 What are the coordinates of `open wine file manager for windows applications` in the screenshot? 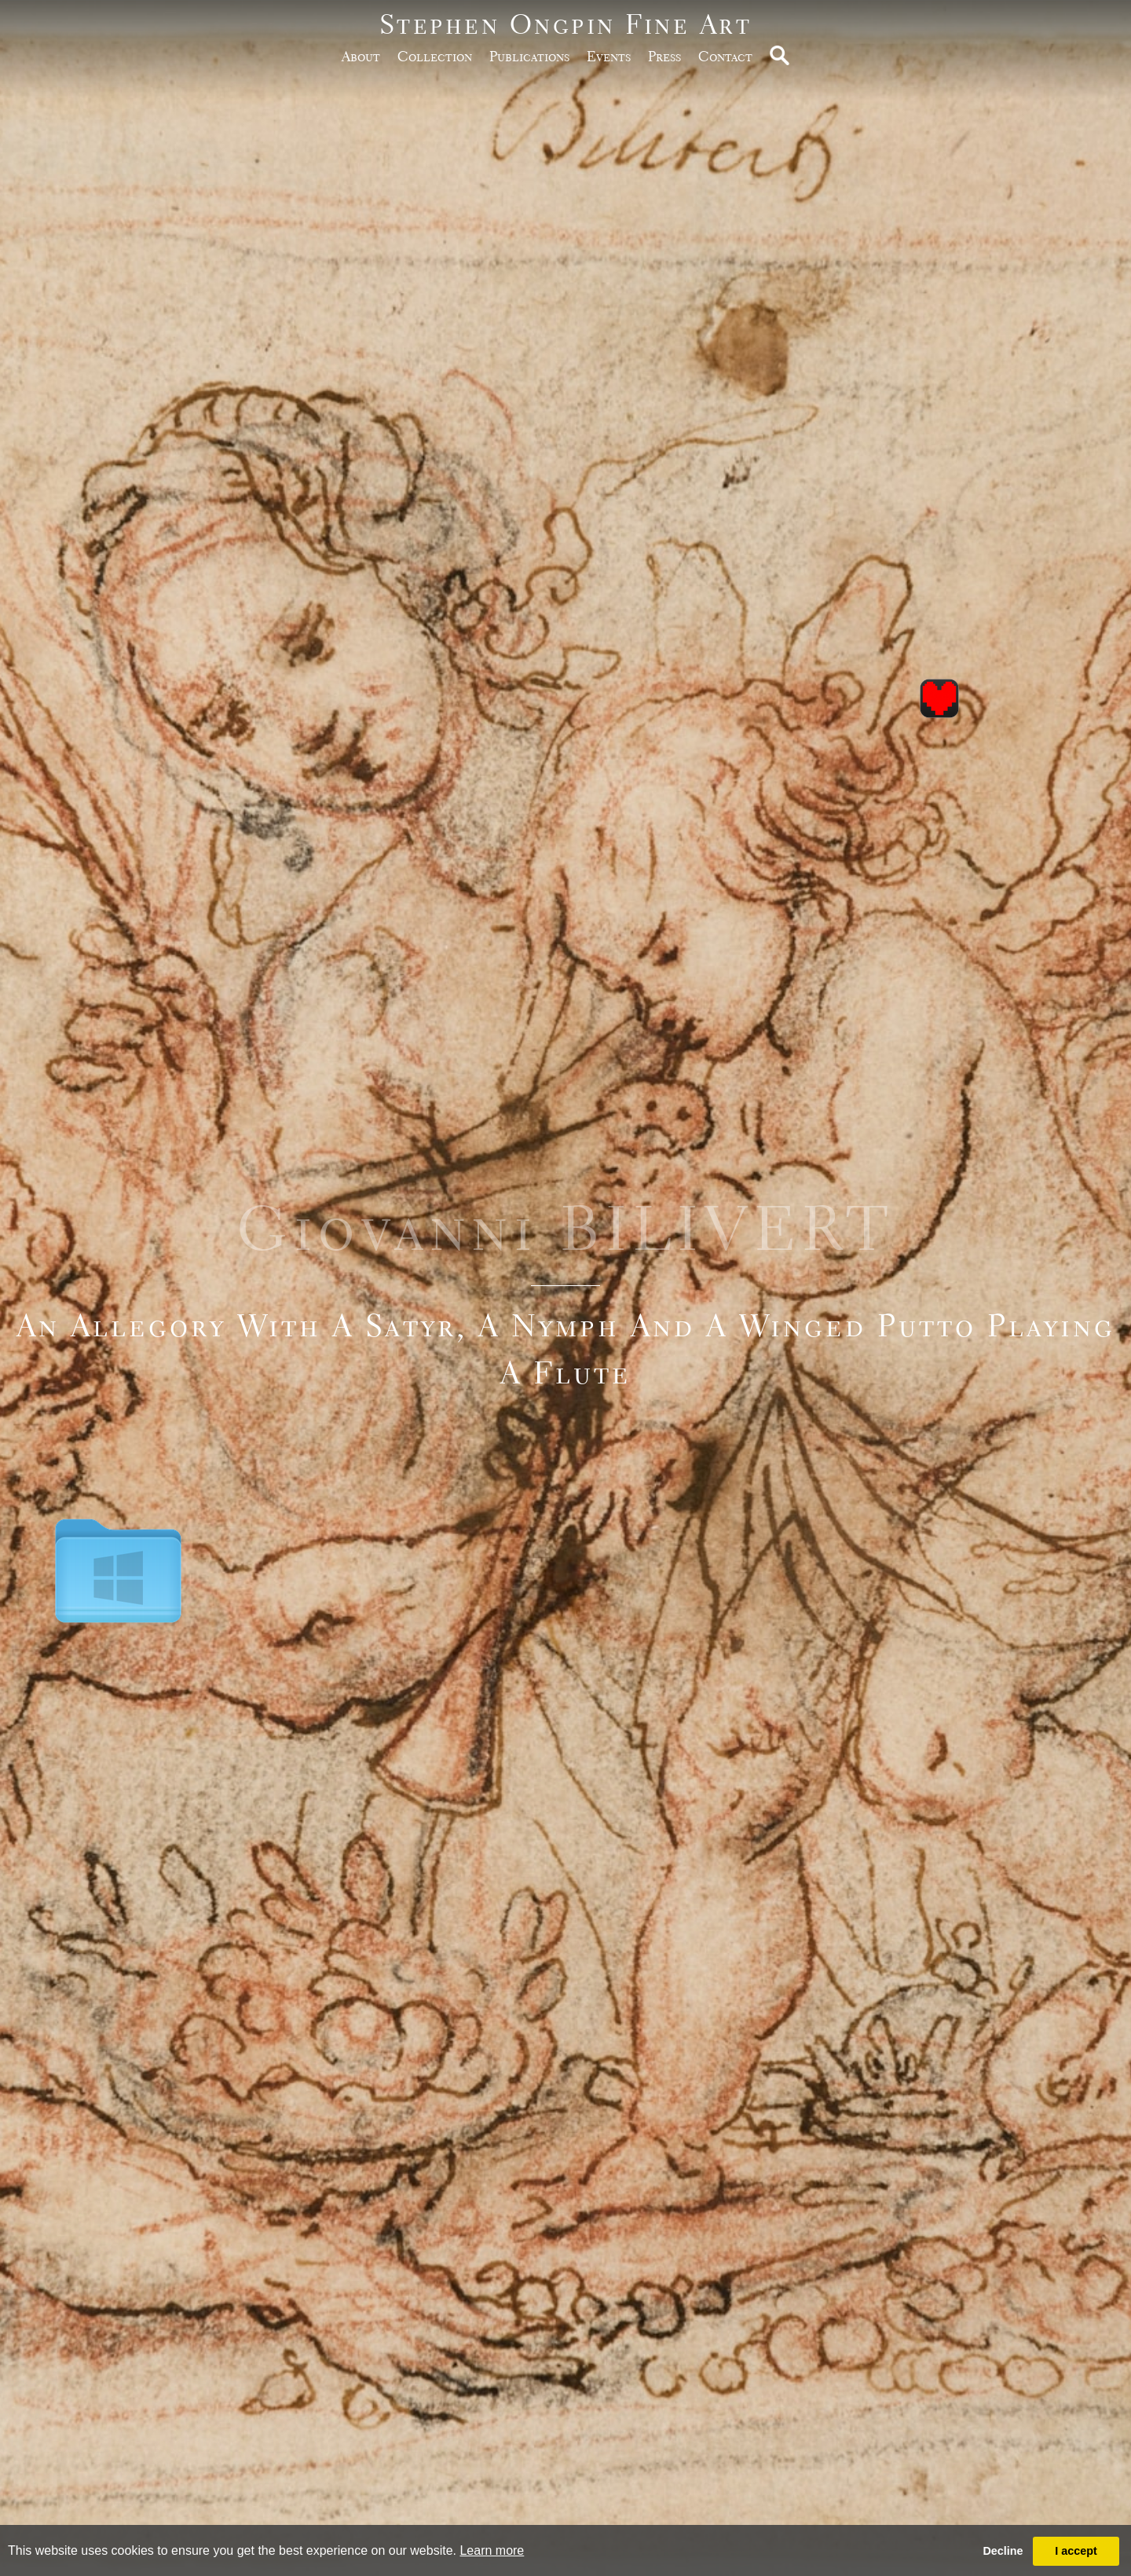 It's located at (118, 1570).